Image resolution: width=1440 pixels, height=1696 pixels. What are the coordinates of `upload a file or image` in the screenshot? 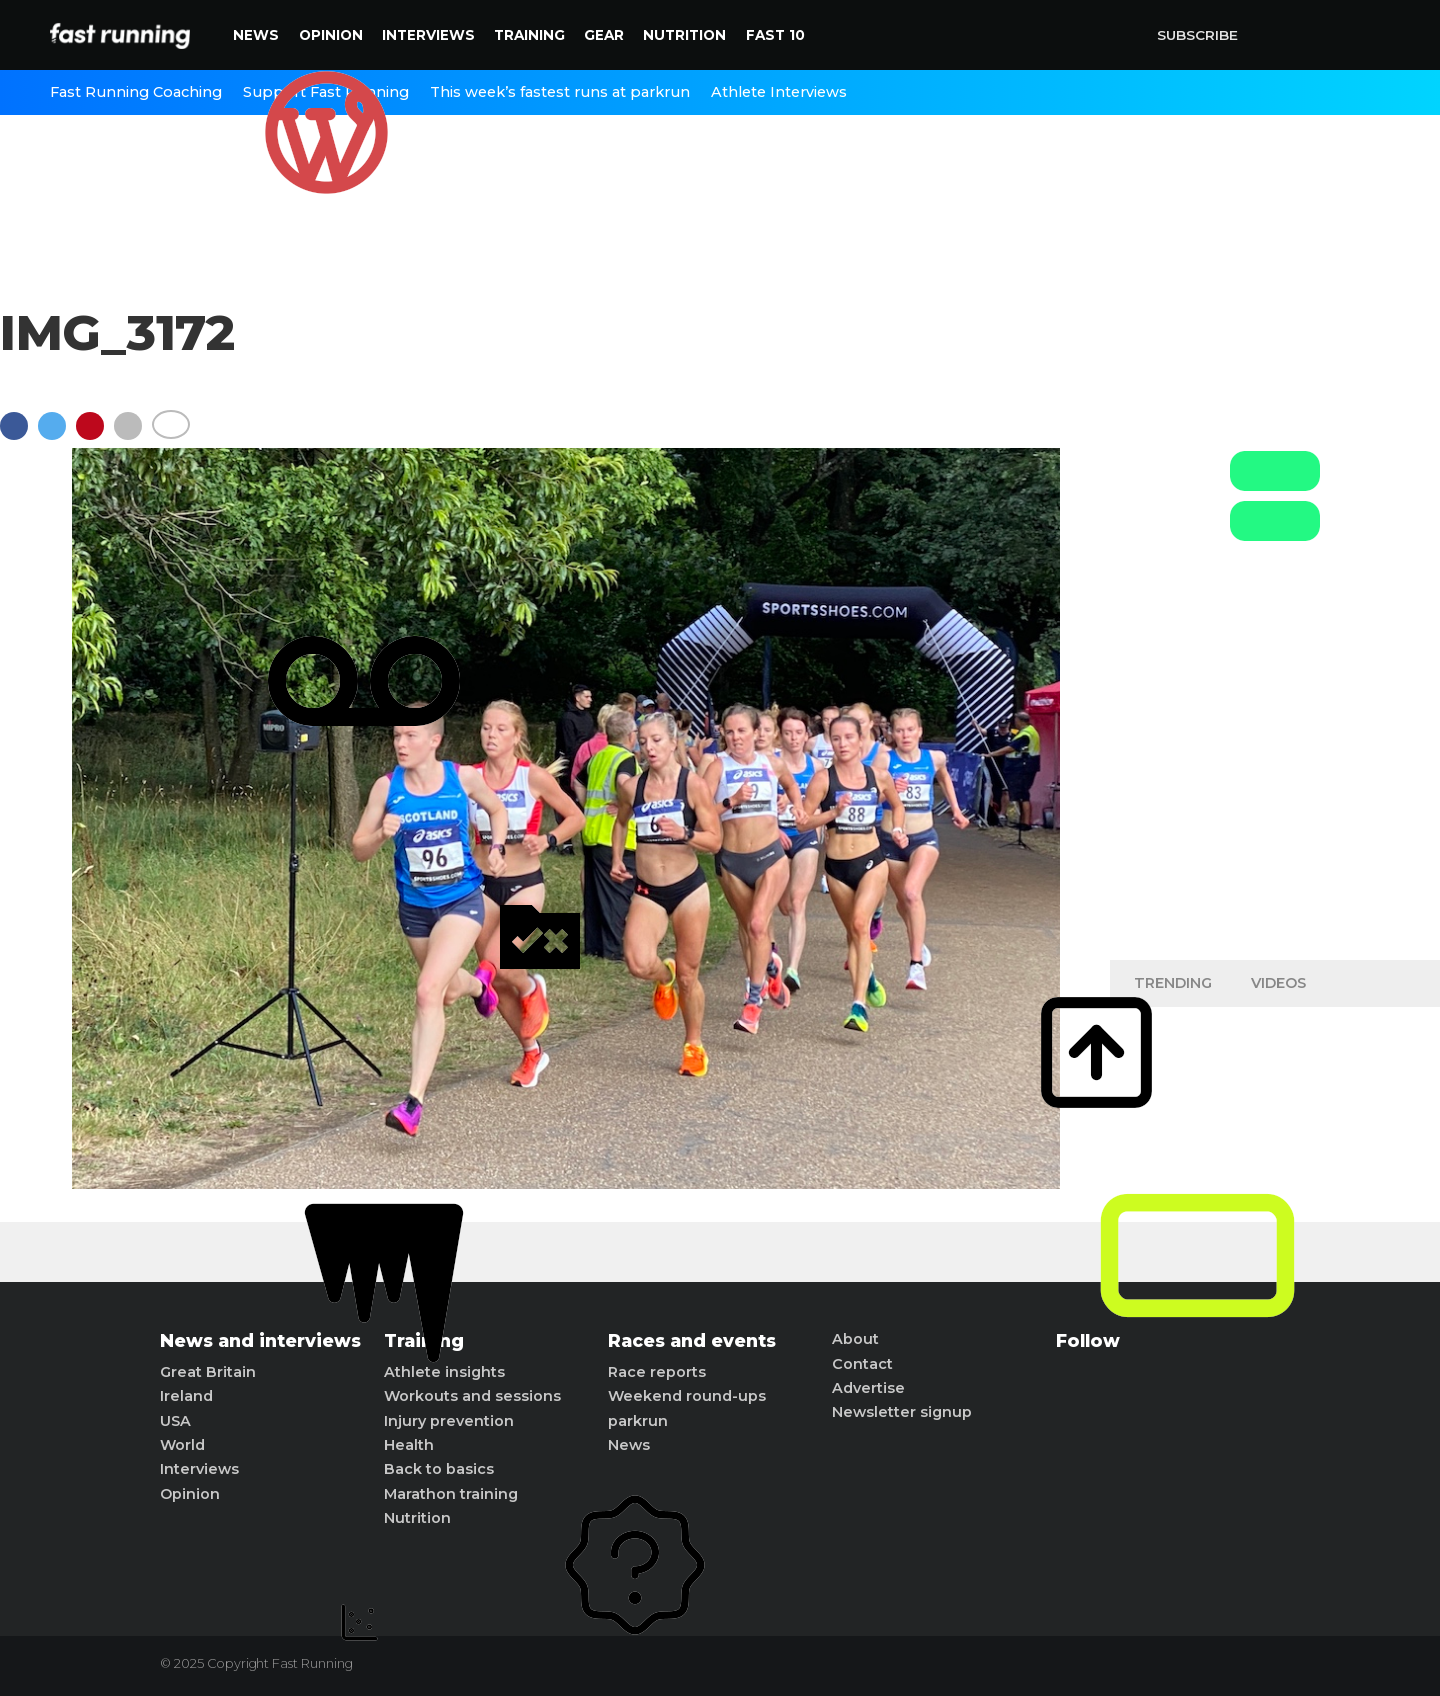 It's located at (1096, 1052).